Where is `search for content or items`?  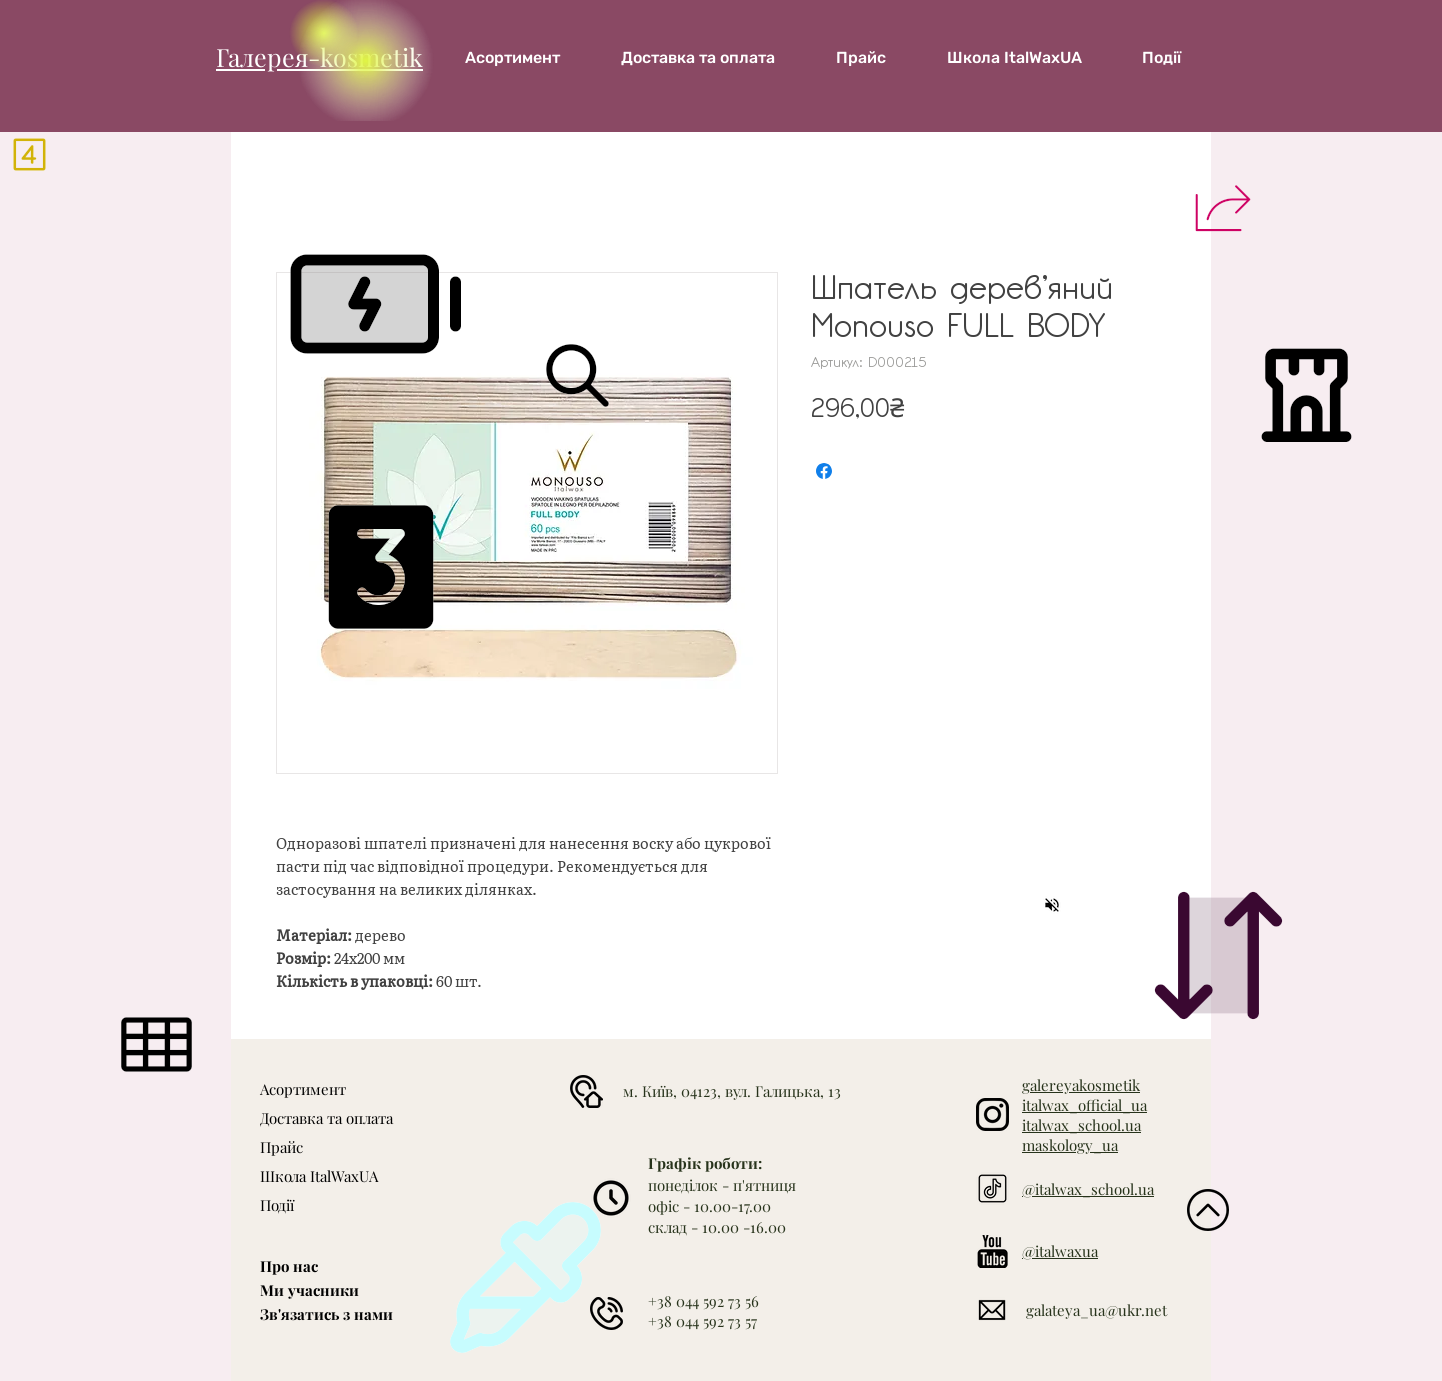 search for content or items is located at coordinates (577, 375).